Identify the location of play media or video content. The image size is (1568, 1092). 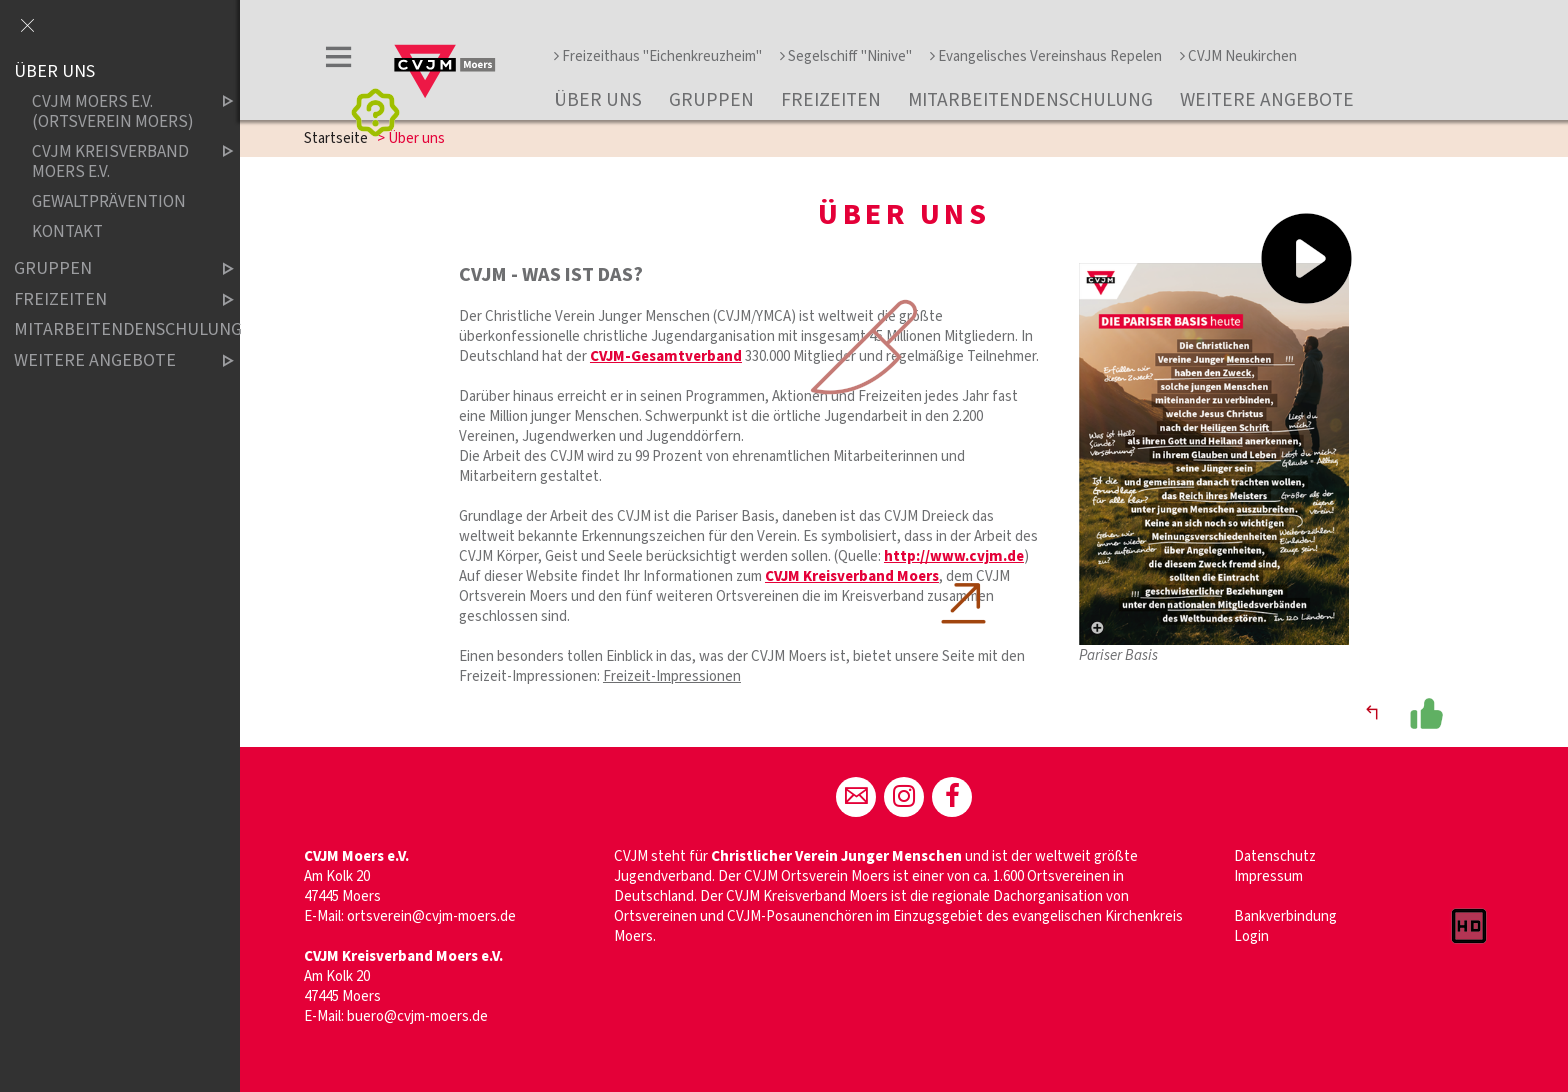
(1306, 258).